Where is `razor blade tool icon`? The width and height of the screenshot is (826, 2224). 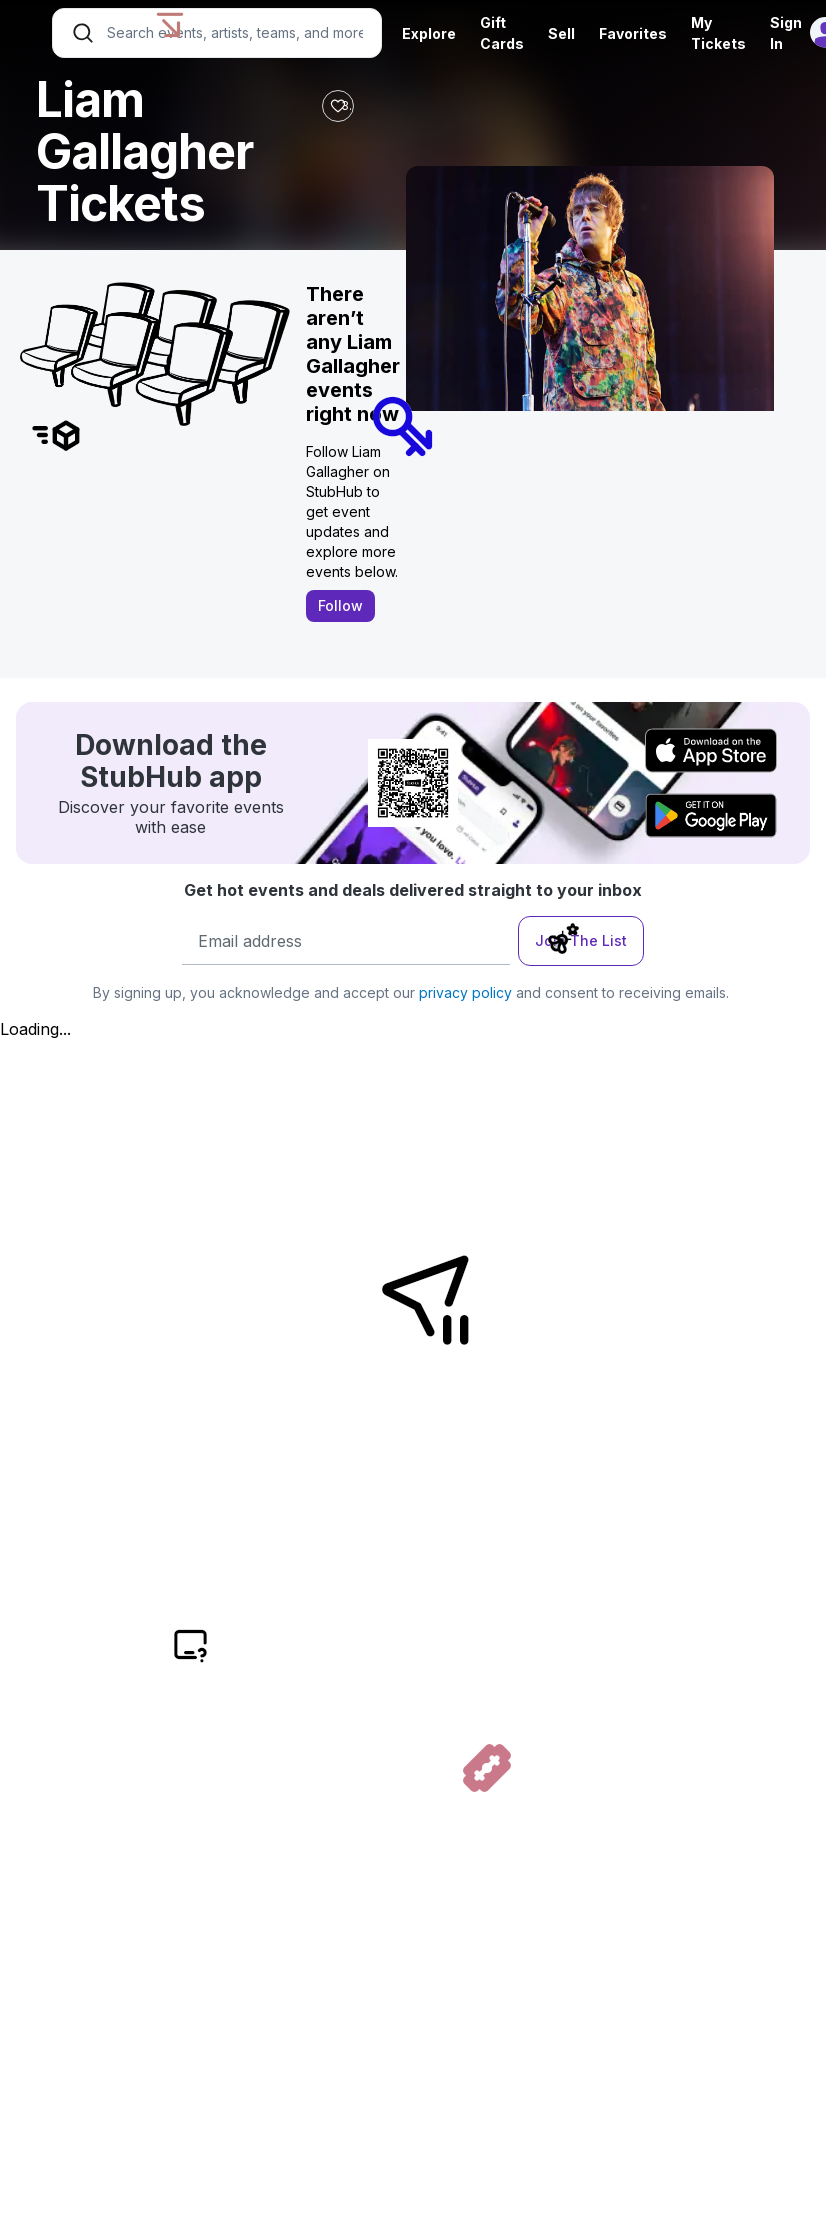
razor blade tool icon is located at coordinates (487, 1768).